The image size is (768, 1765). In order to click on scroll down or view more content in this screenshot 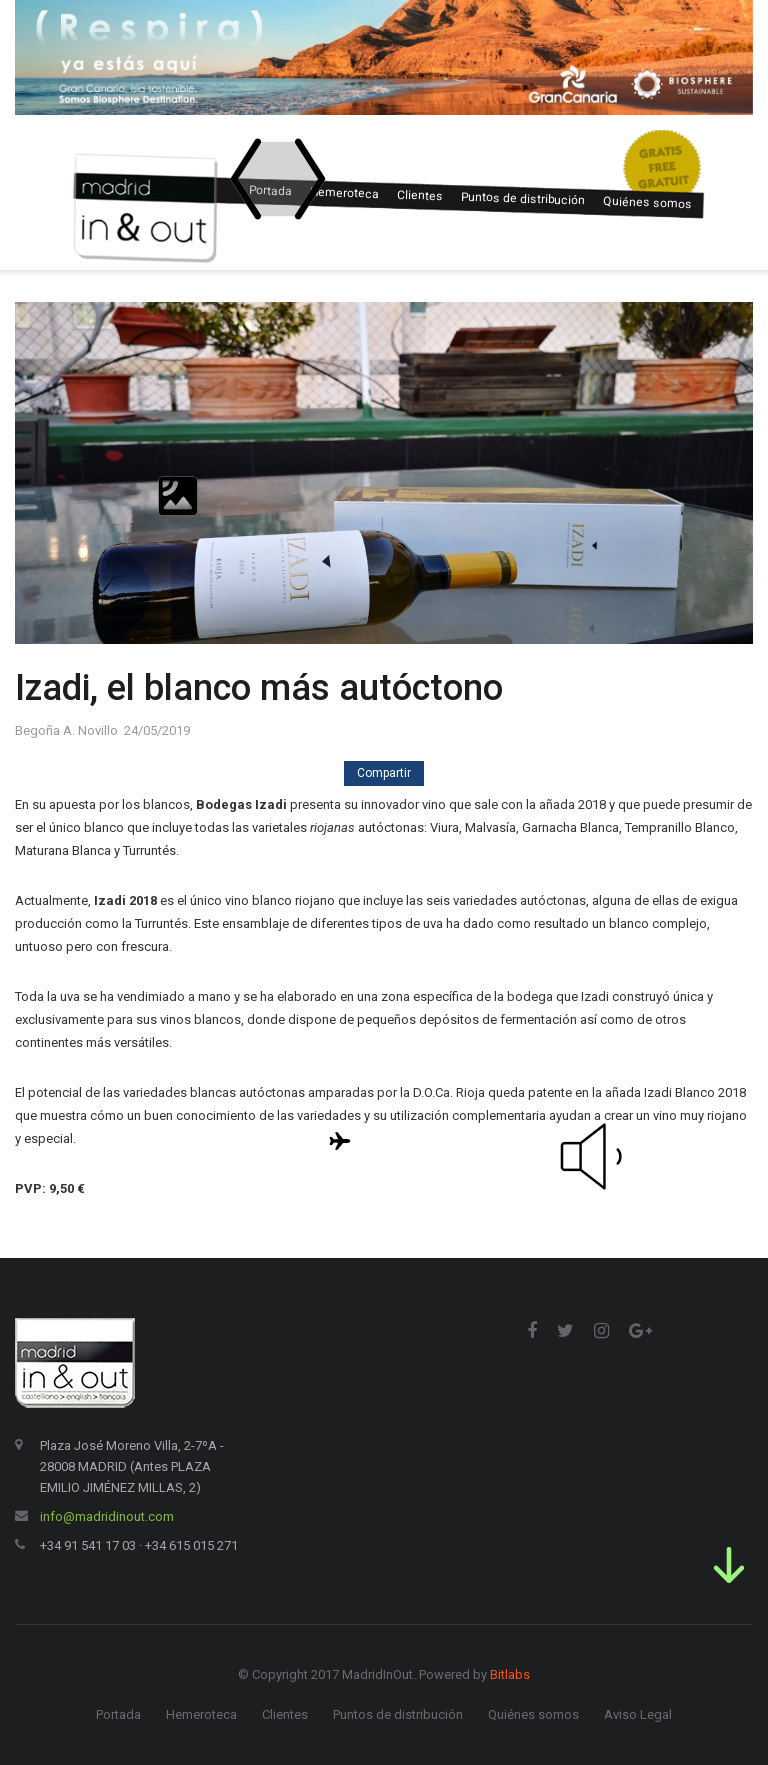, I will do `click(729, 1565)`.